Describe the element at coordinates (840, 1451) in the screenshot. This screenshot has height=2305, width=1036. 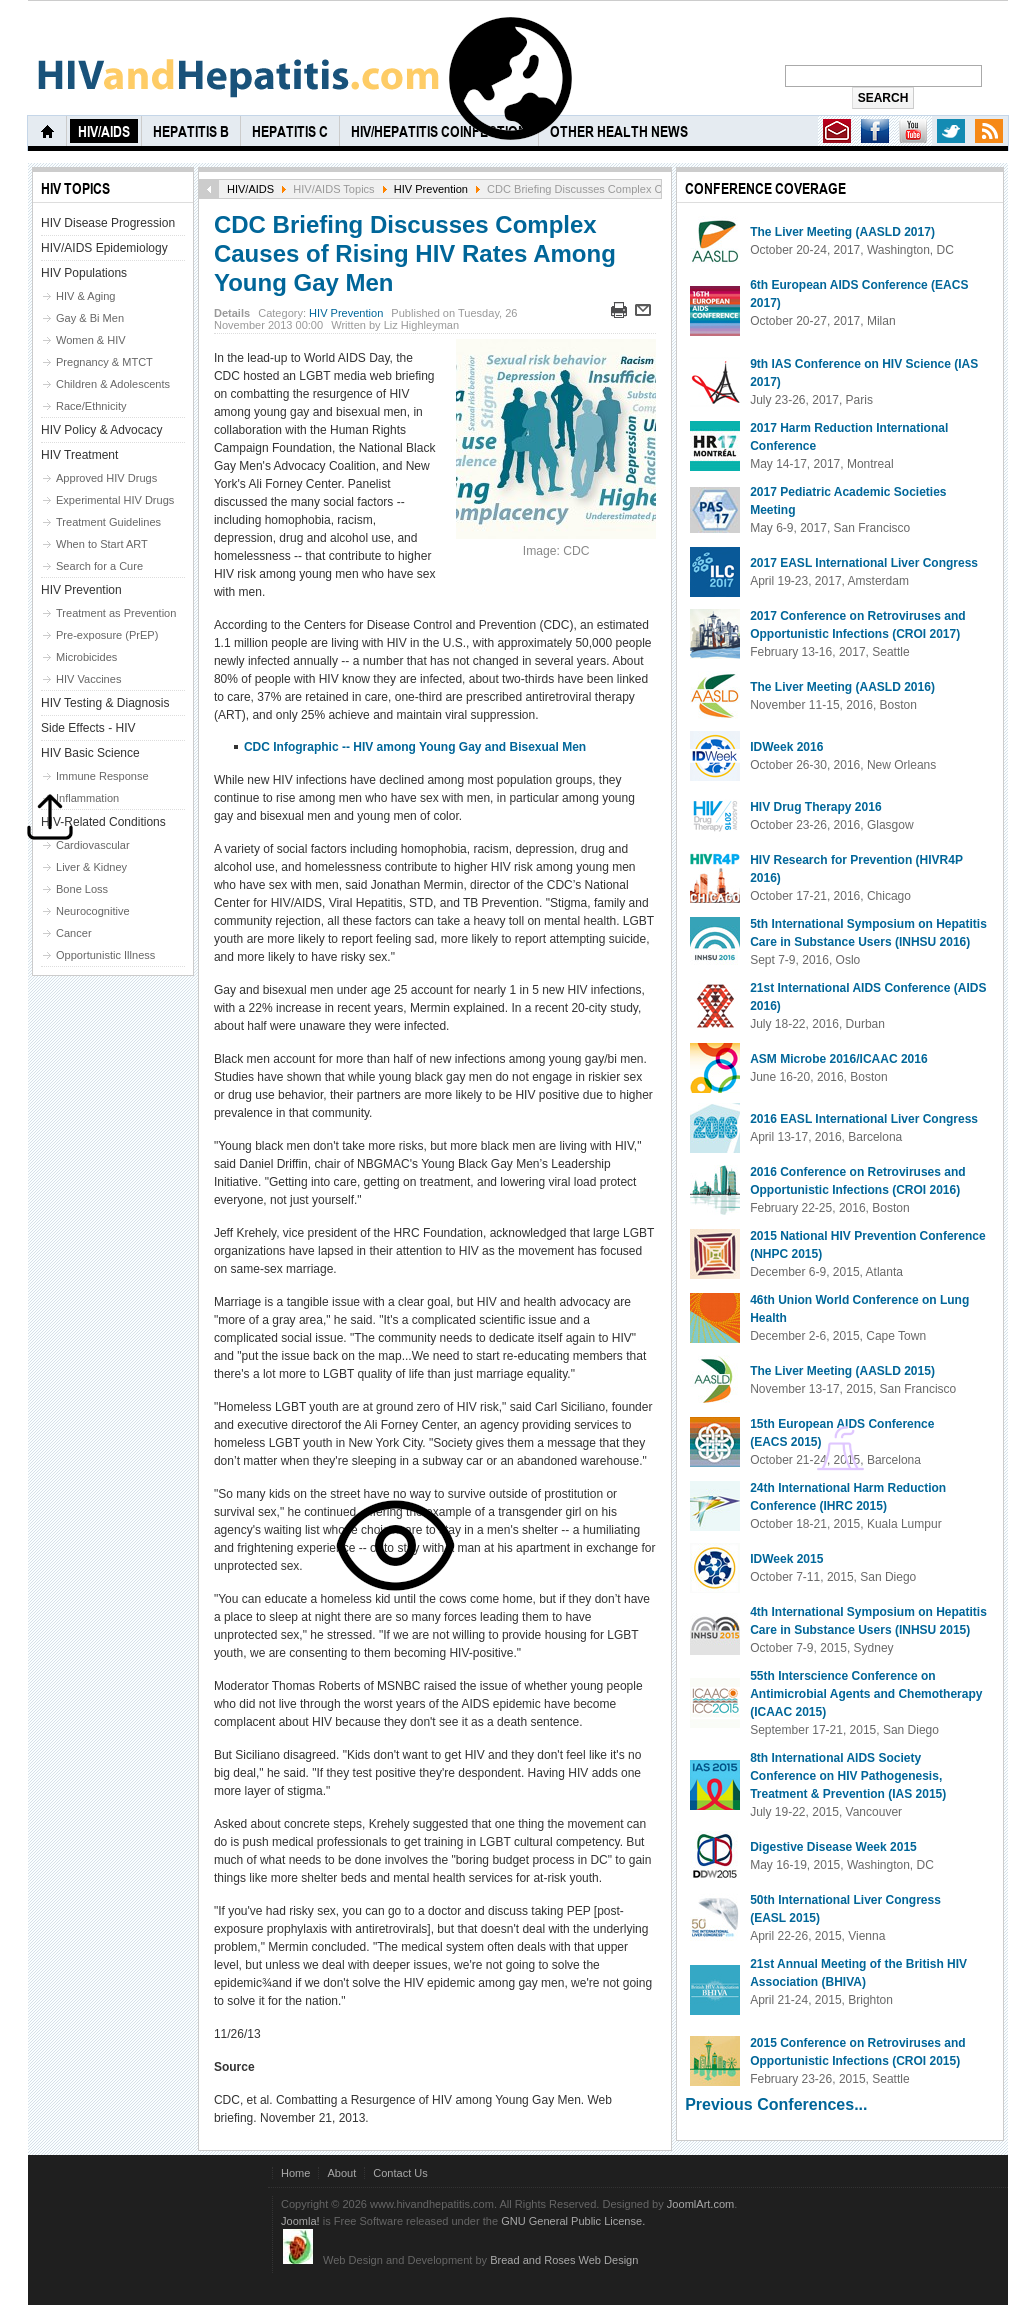
I see `view nuclear power plant information` at that location.